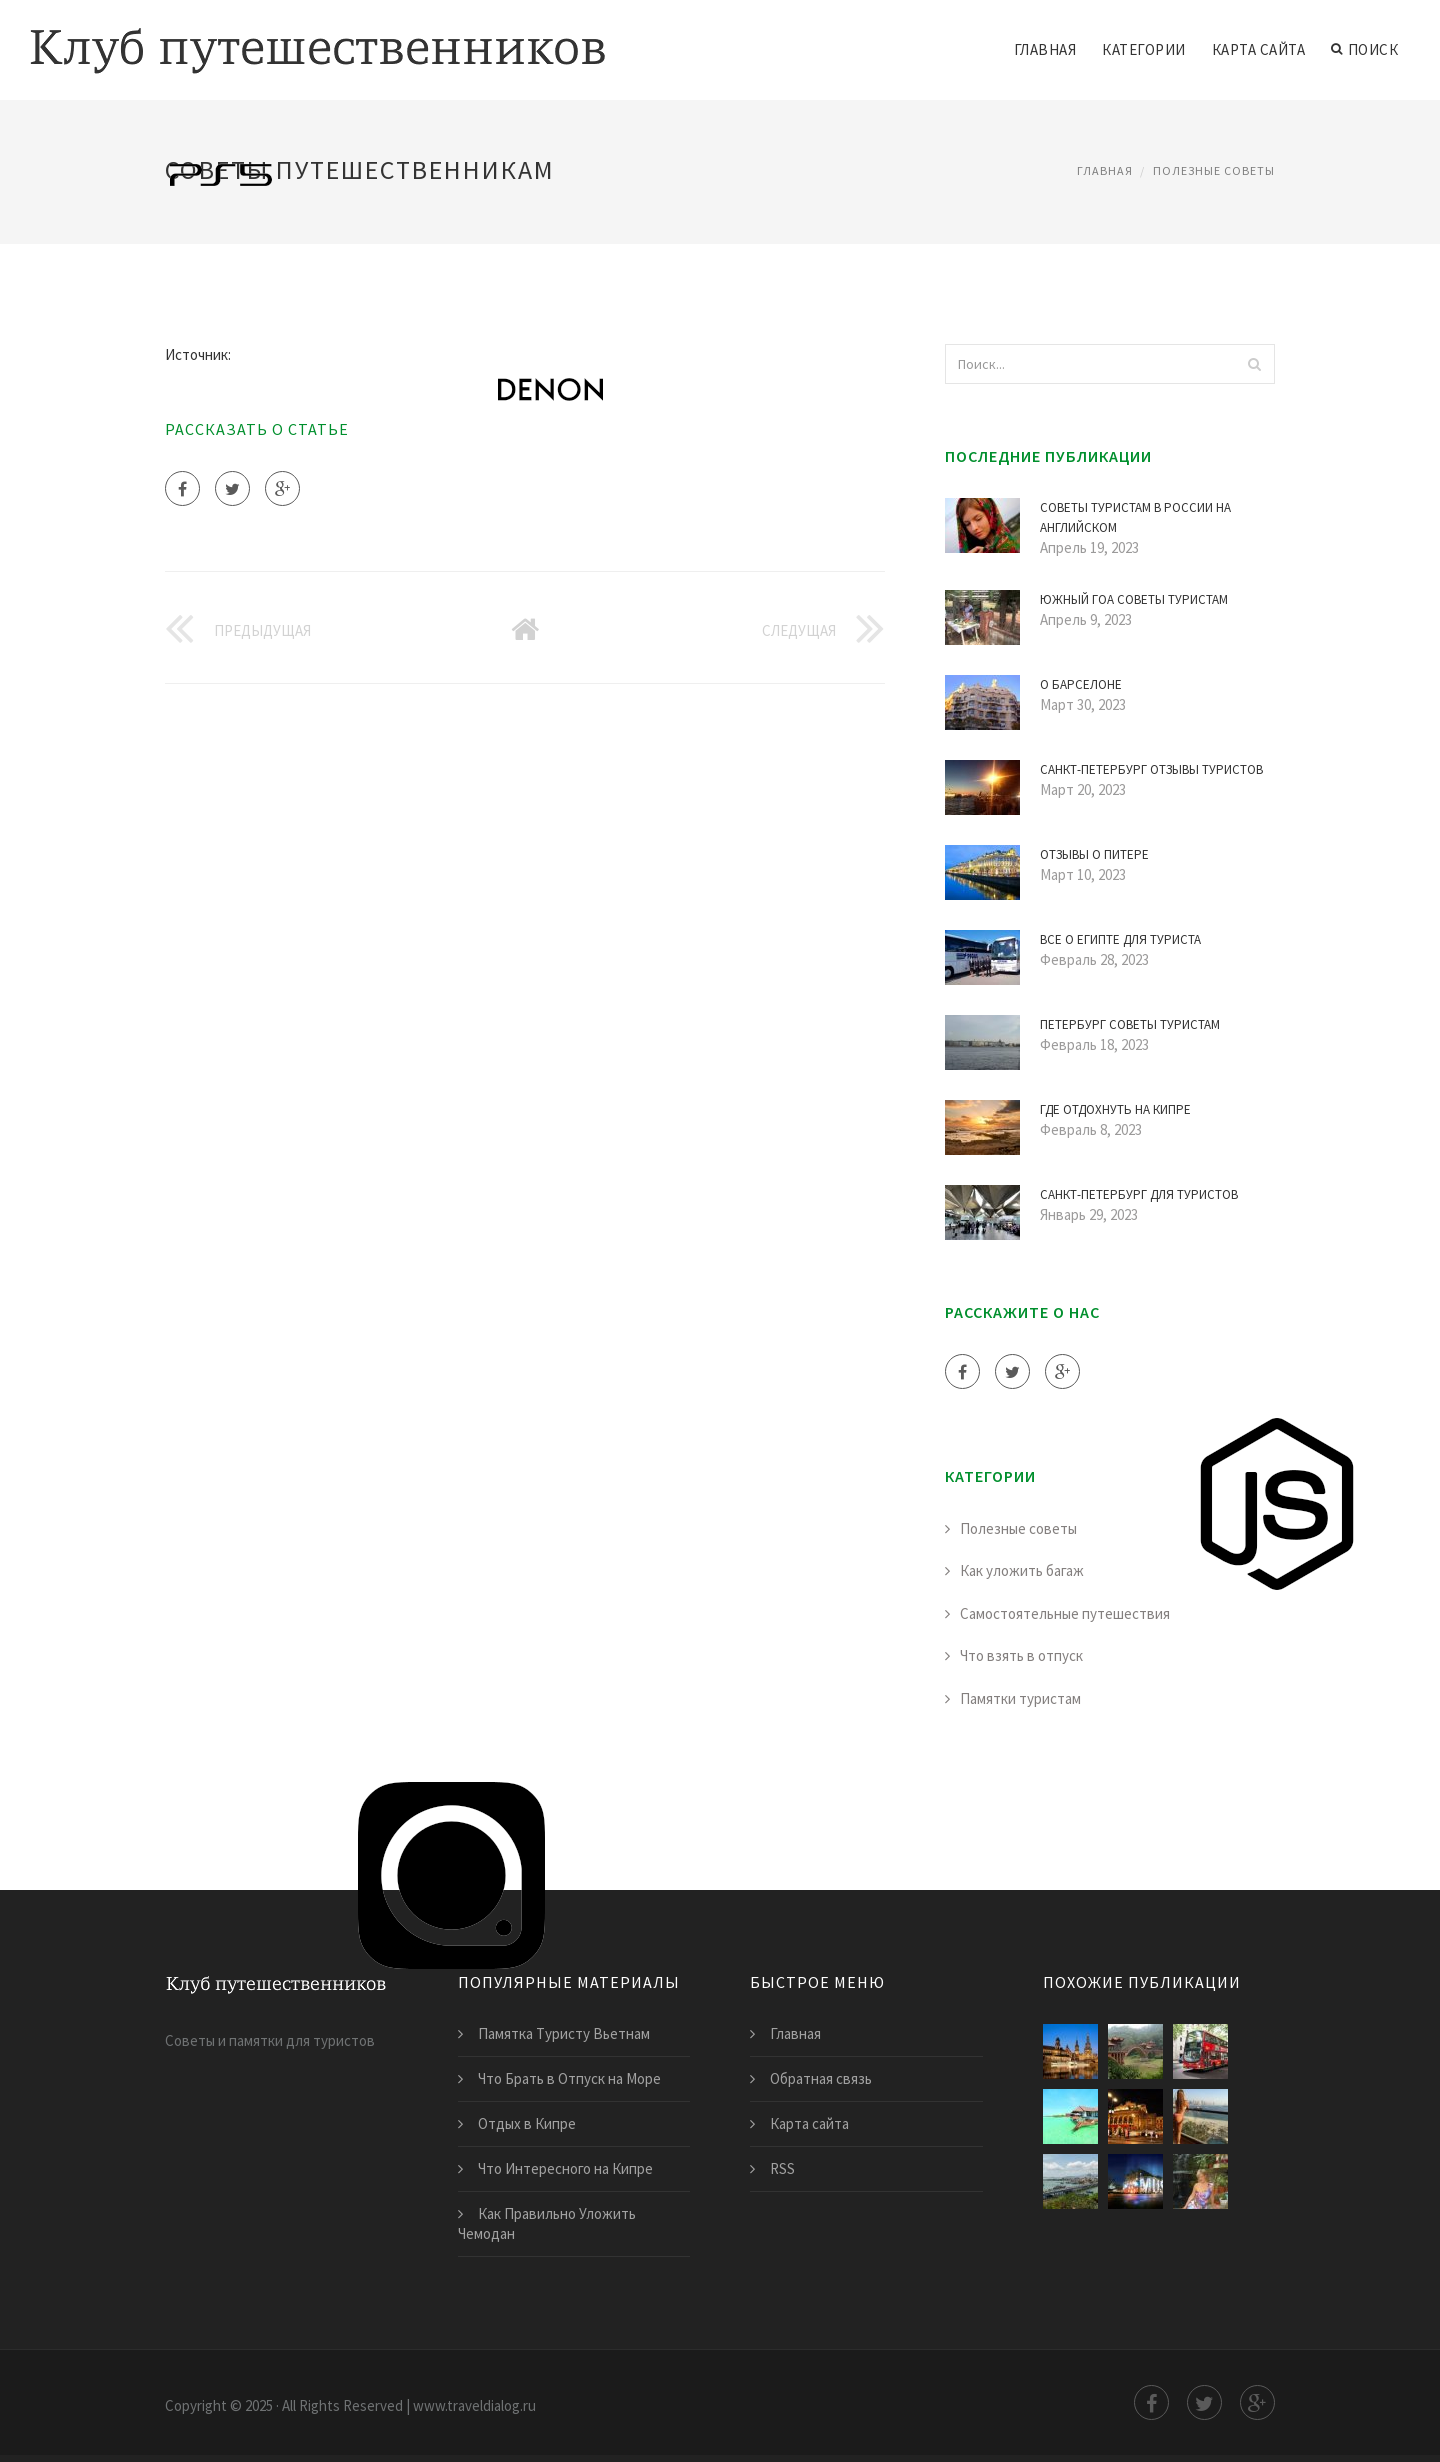 This screenshot has width=1440, height=2462. I want to click on Node.js runtime environment logo, so click(1277, 1504).